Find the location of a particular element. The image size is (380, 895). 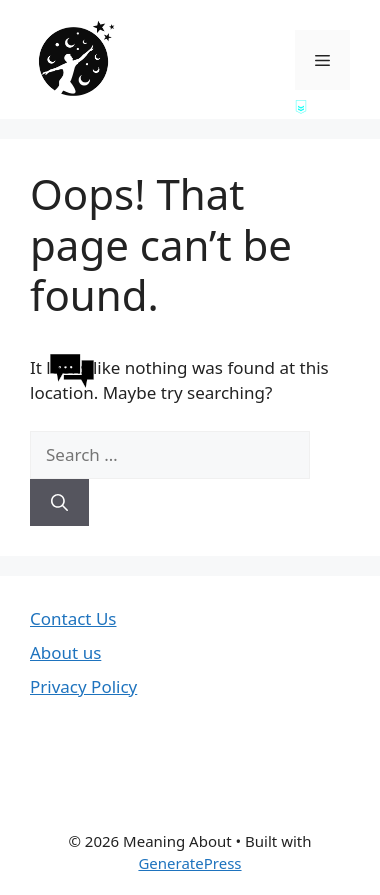

open chat or messaging feature is located at coordinates (72, 371).